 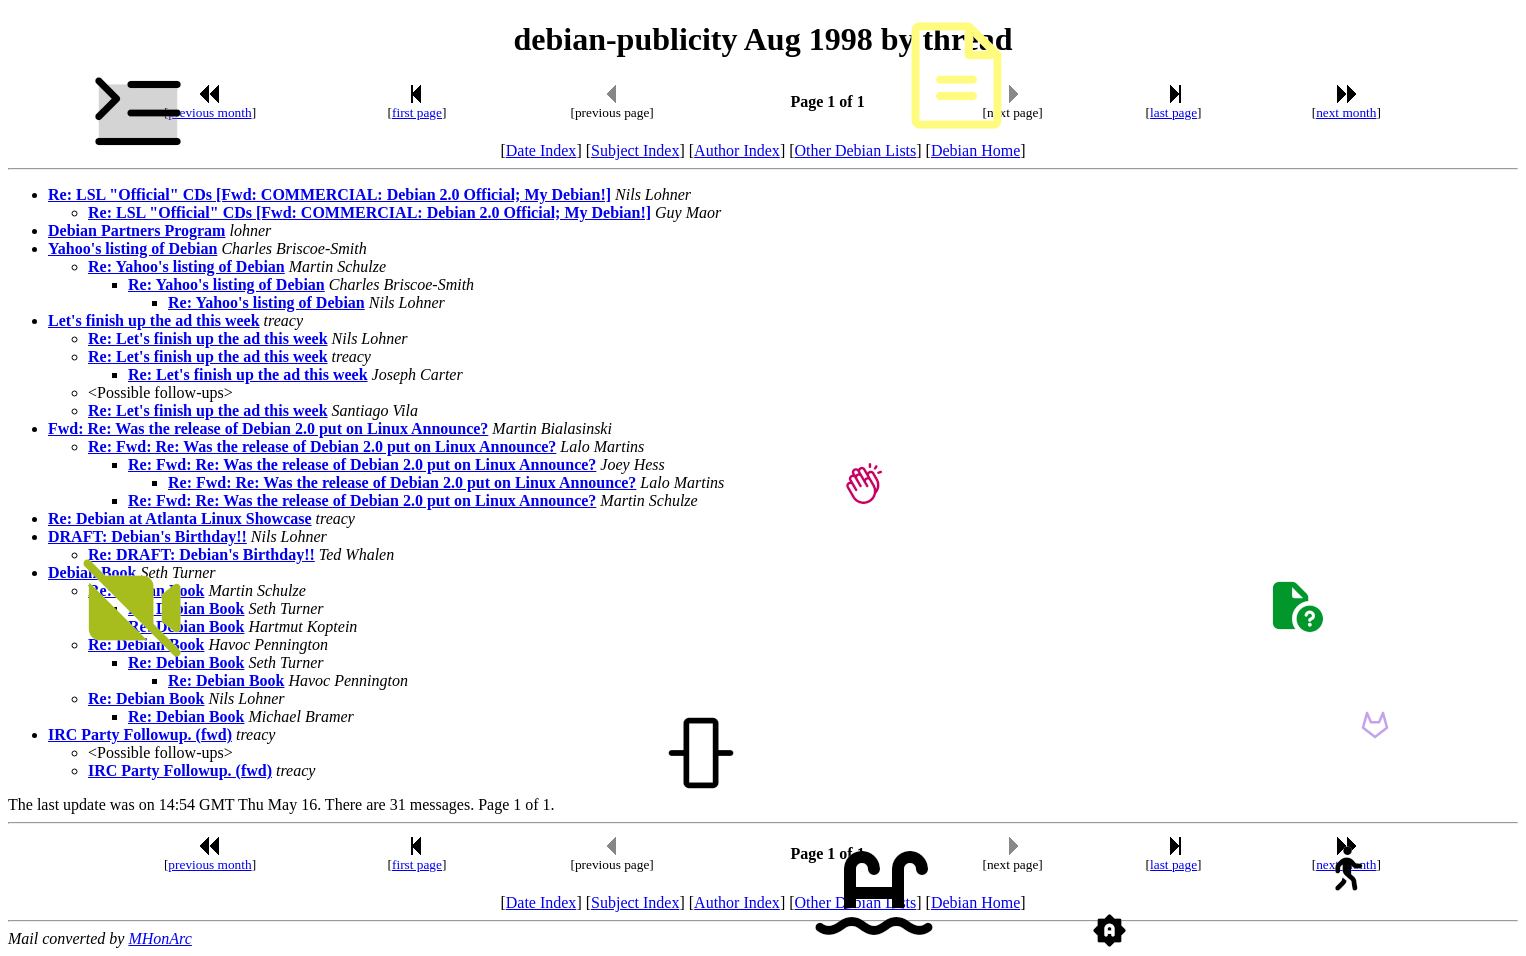 I want to click on link to GitLab repository, so click(x=1375, y=725).